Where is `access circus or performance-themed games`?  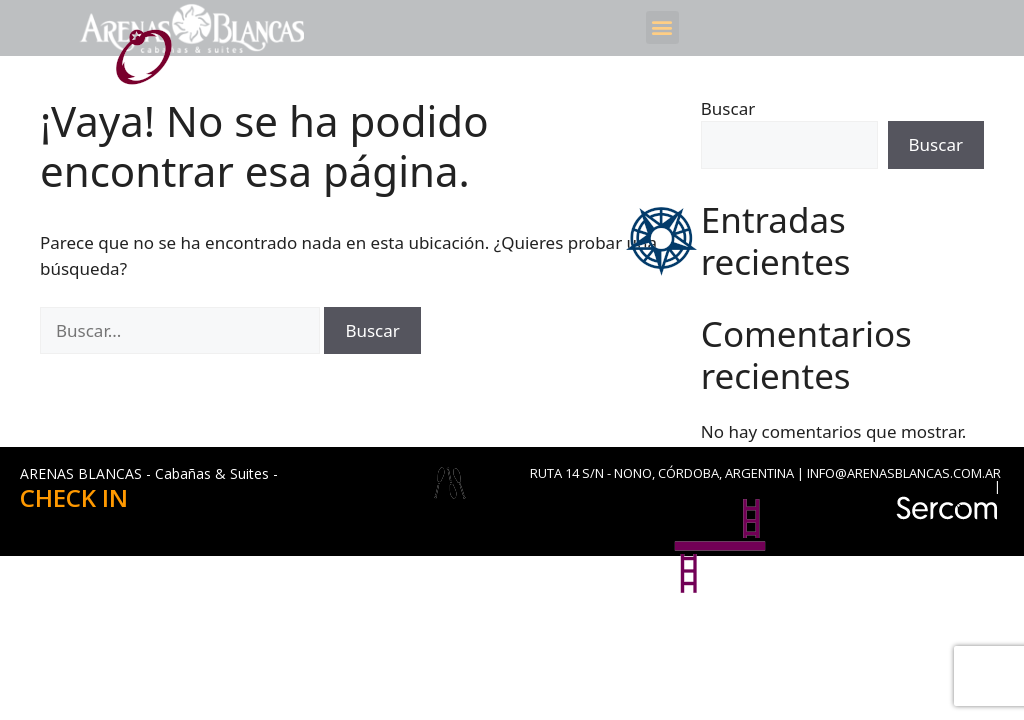 access circus or performance-themed games is located at coordinates (450, 483).